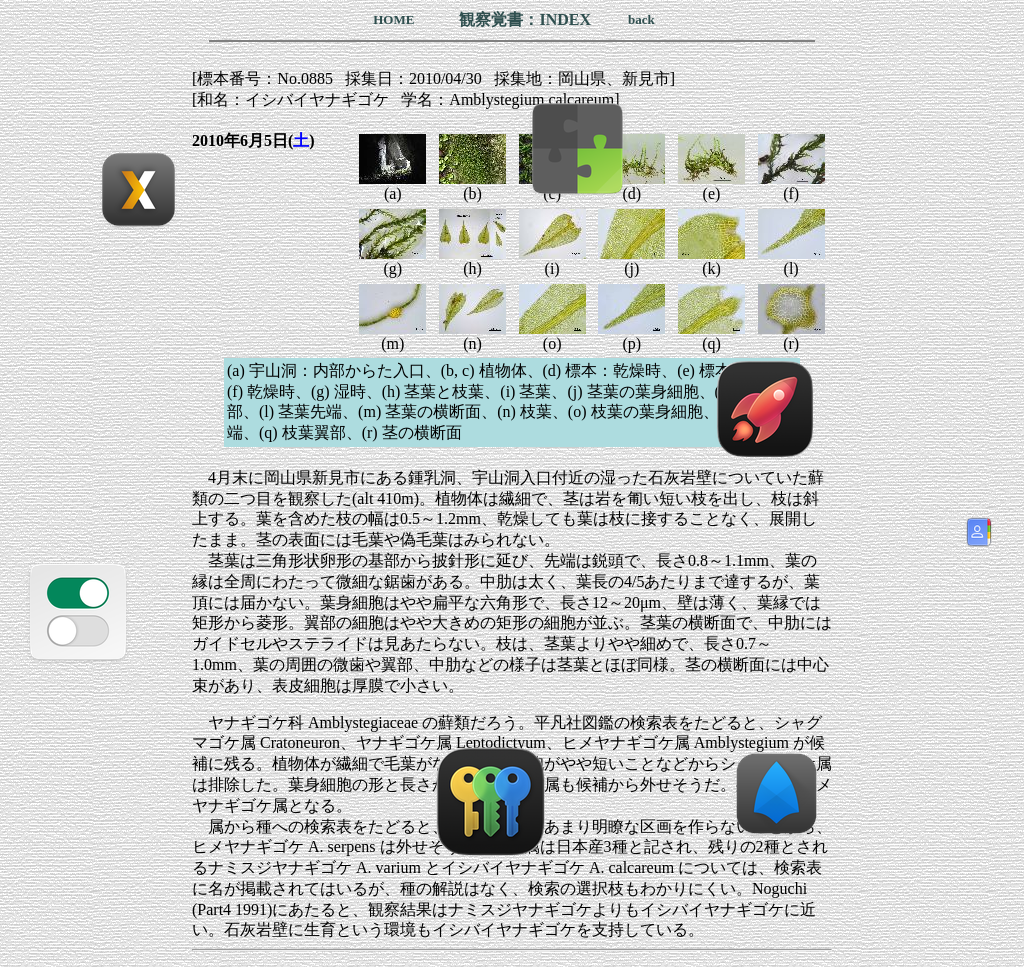 The width and height of the screenshot is (1024, 967). What do you see at coordinates (765, 409) in the screenshot?
I see `open the games app or library` at bounding box center [765, 409].